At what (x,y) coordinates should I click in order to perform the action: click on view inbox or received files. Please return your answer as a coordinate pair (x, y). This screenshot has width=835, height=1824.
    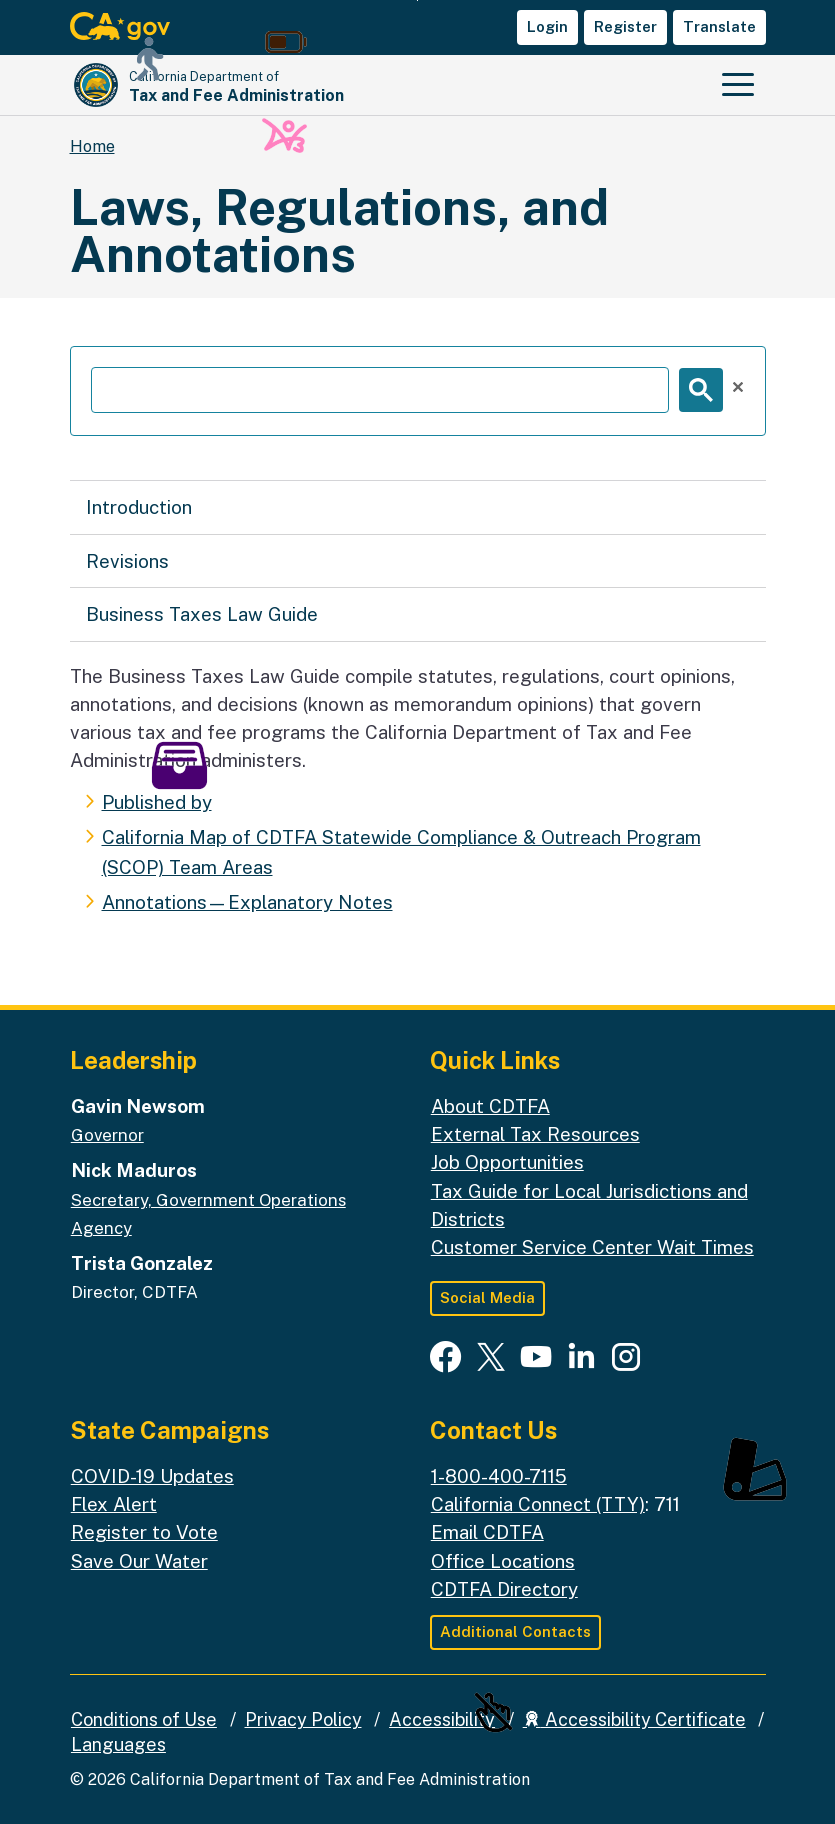
    Looking at the image, I should click on (179, 765).